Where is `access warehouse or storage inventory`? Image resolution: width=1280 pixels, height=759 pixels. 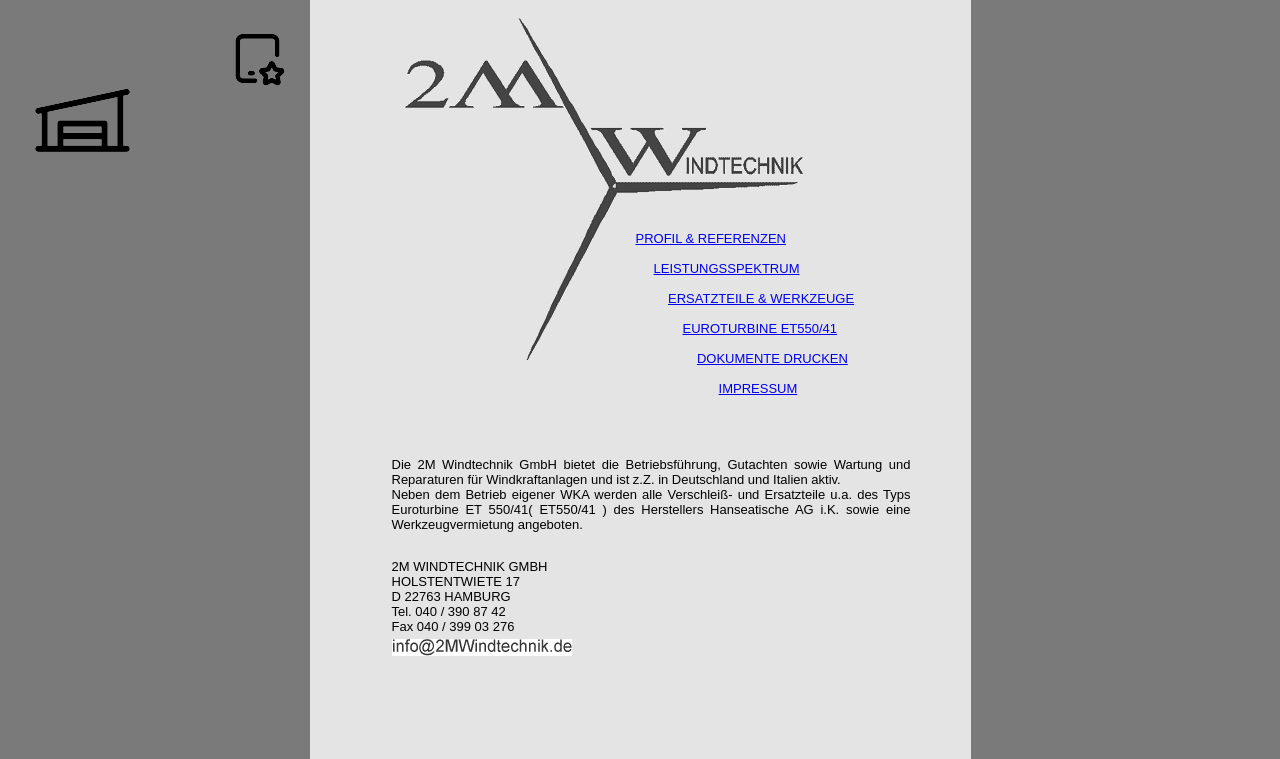 access warehouse or storage inventory is located at coordinates (82, 123).